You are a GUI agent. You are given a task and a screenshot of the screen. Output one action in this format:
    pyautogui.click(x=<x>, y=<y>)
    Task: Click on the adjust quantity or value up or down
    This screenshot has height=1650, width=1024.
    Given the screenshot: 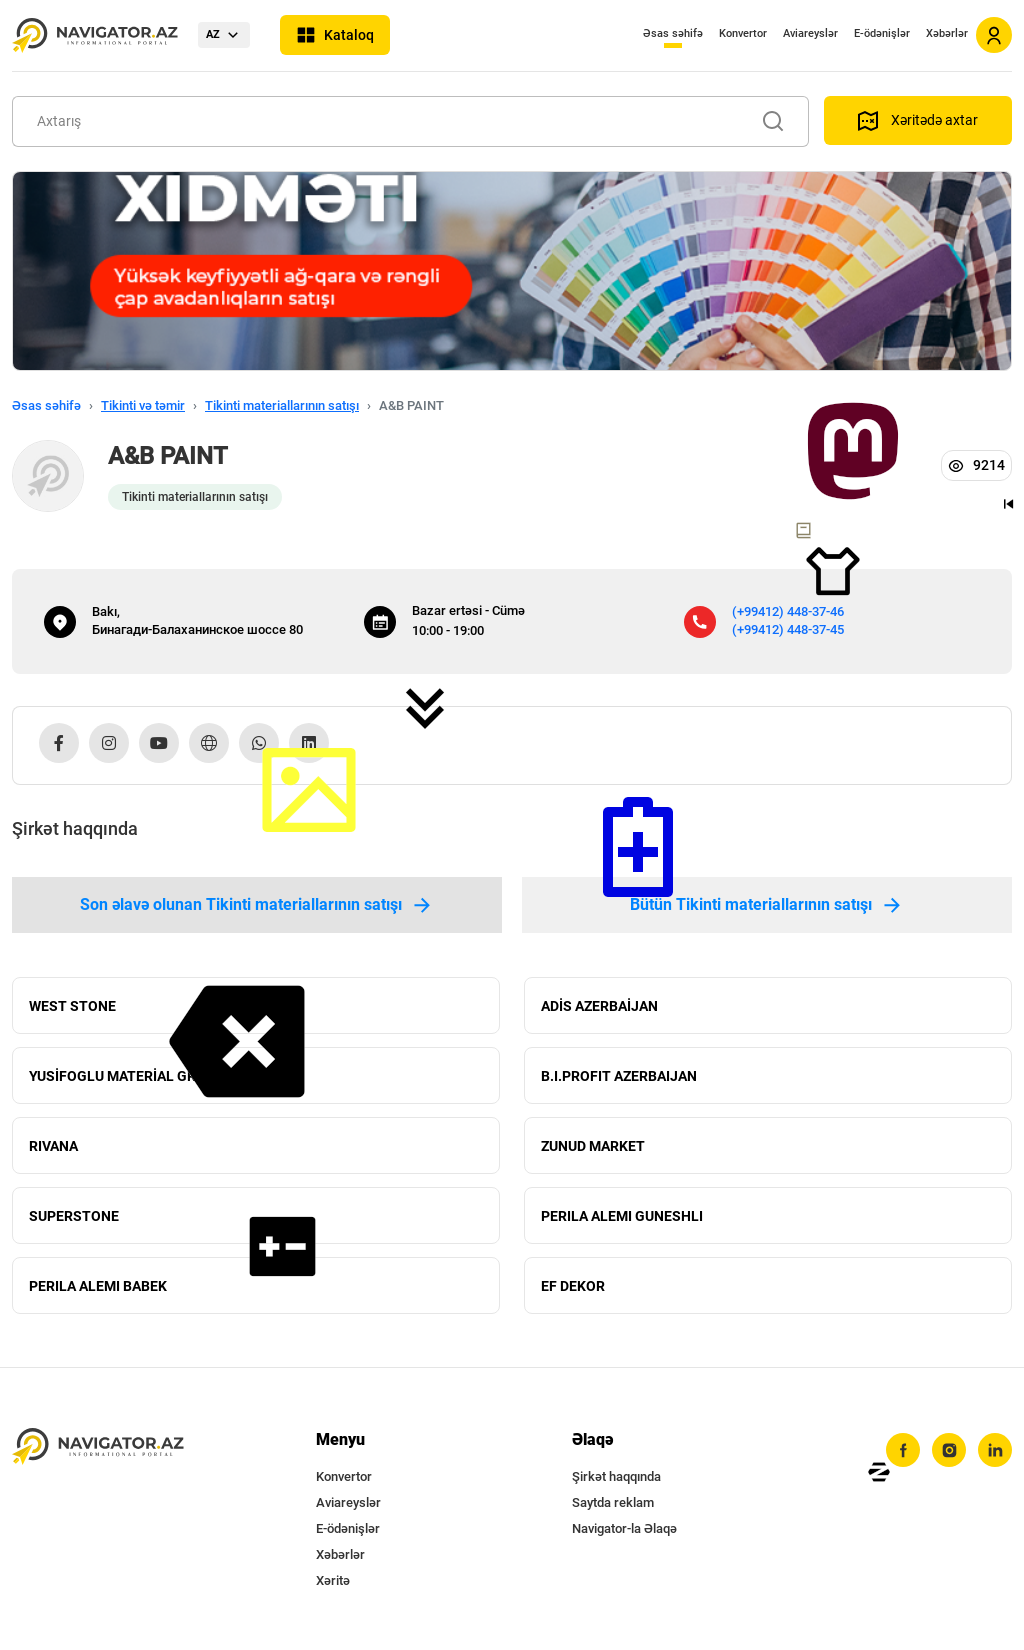 What is the action you would take?
    pyautogui.click(x=282, y=1246)
    